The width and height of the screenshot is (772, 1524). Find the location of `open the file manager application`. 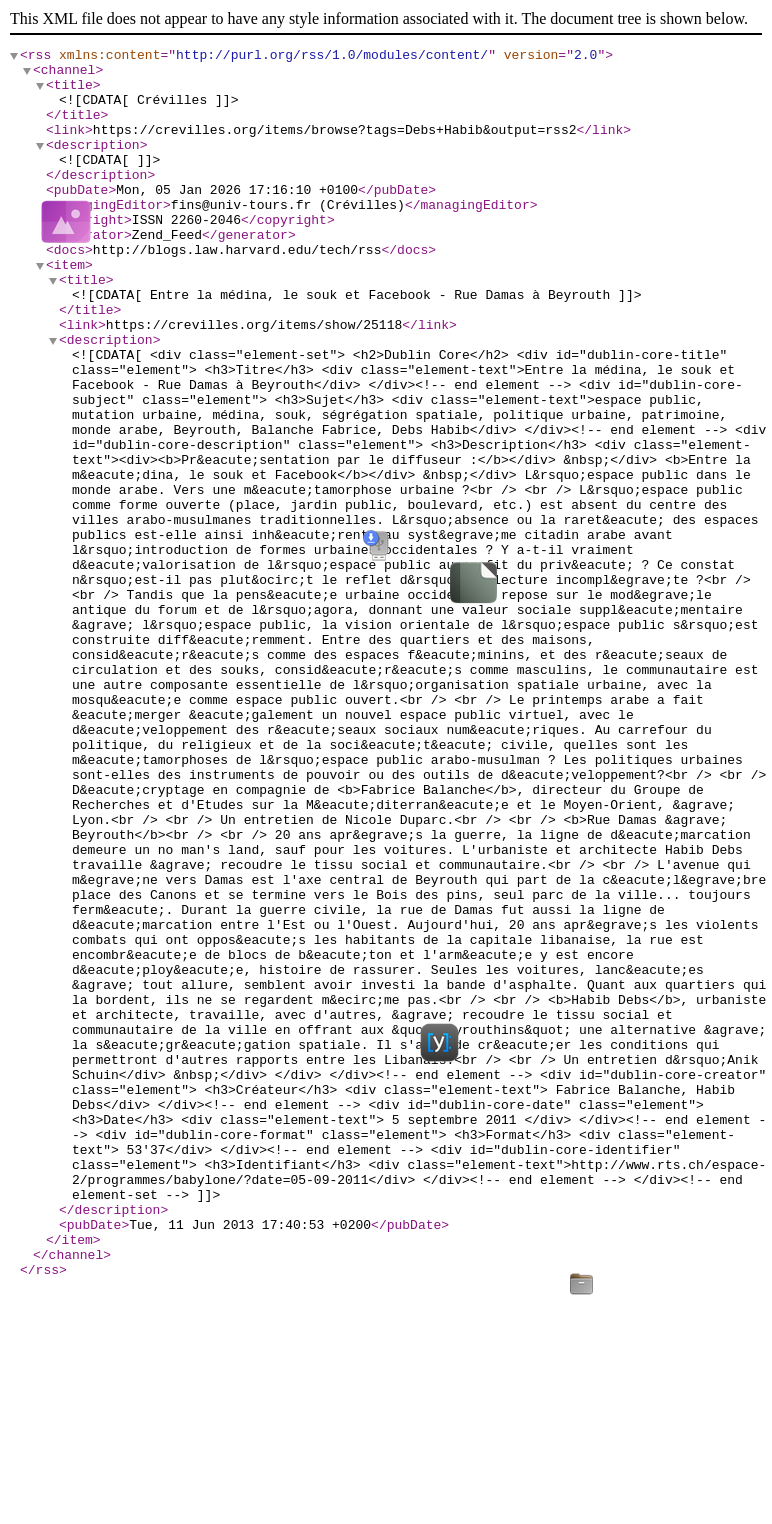

open the file manager application is located at coordinates (581, 1283).